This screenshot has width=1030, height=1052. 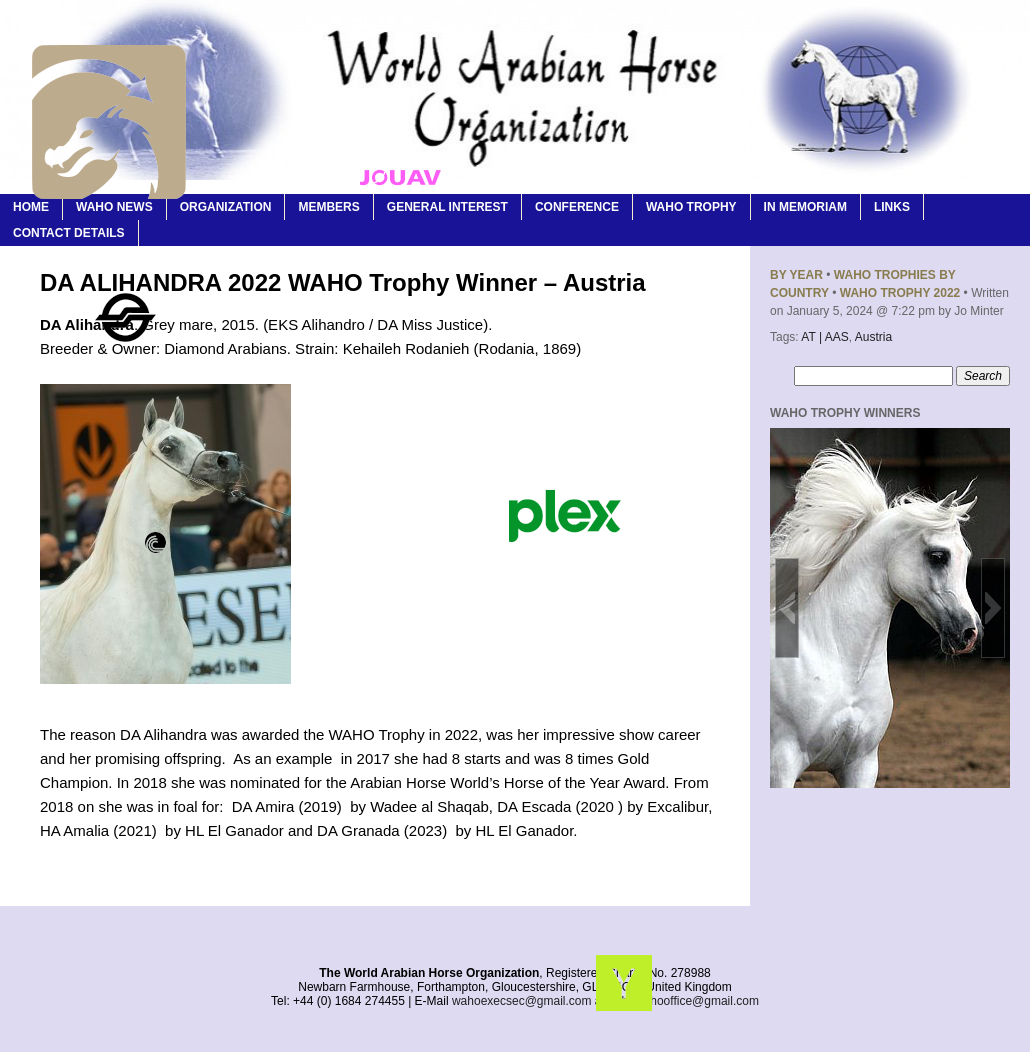 I want to click on open LightBurn laser cutting software, so click(x=109, y=122).